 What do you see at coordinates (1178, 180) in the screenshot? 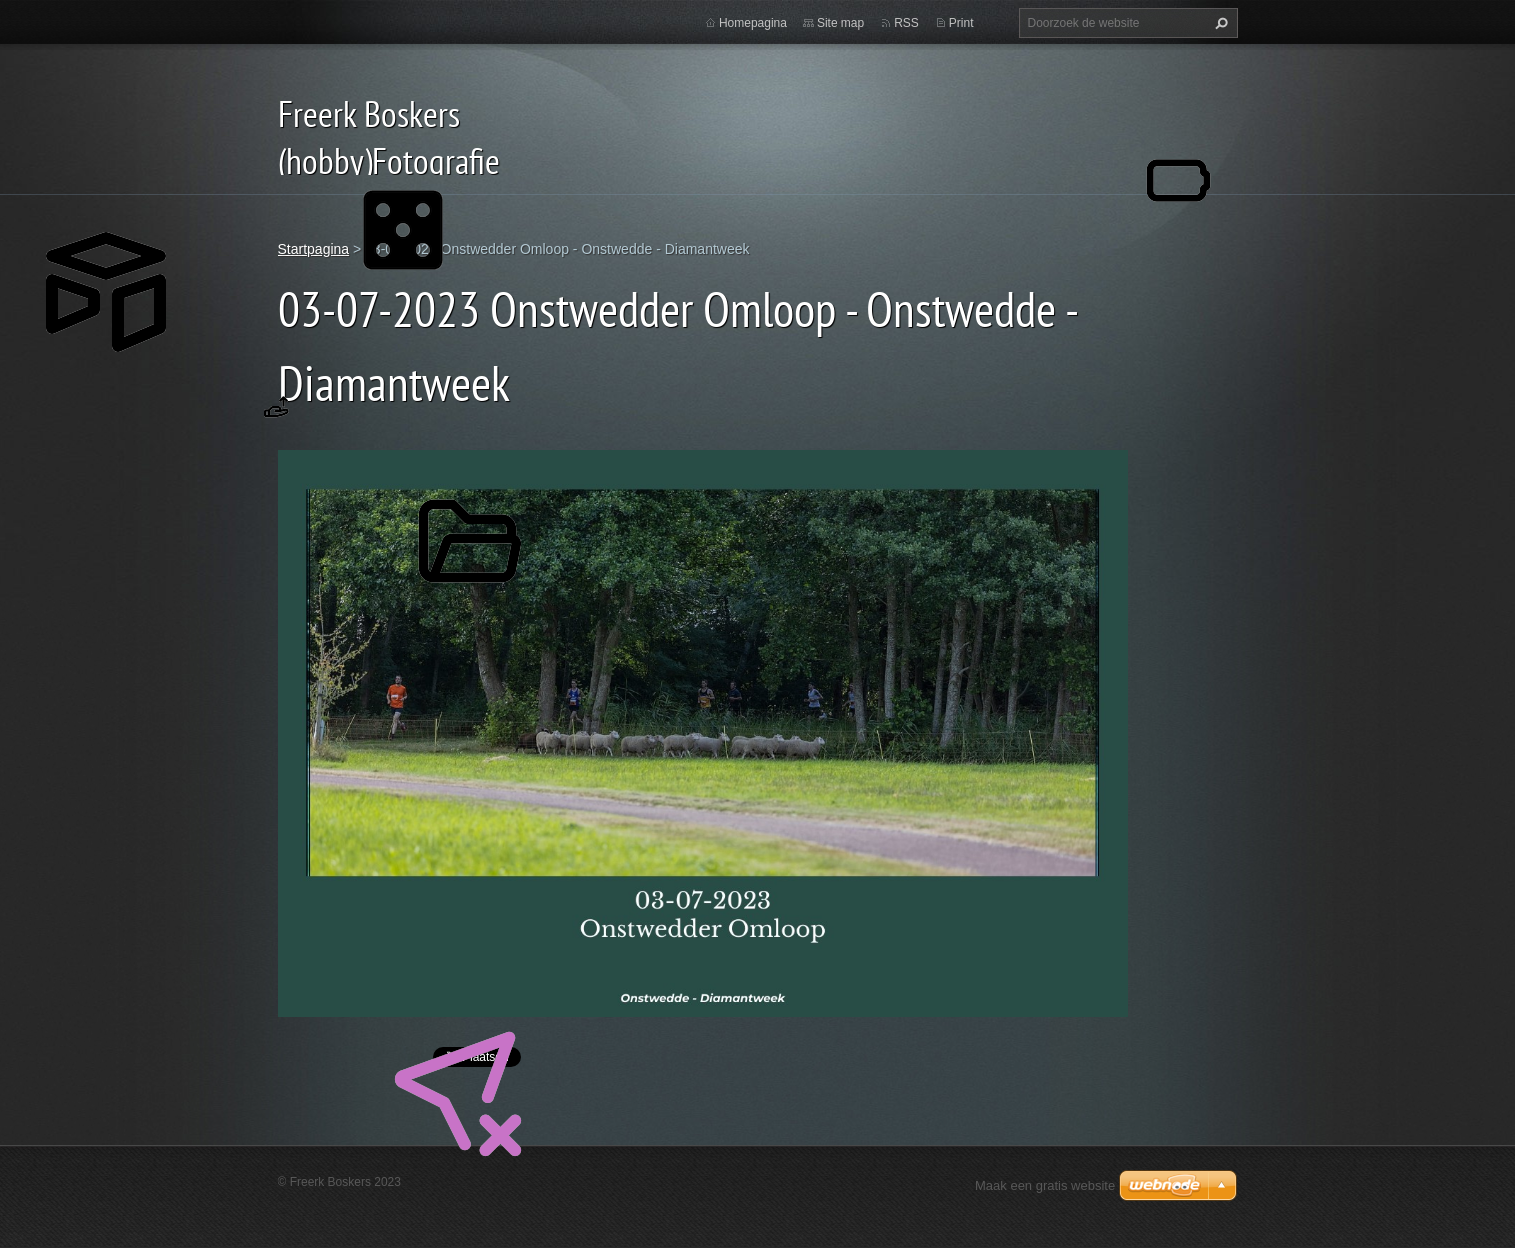
I see `indicates current battery level` at bounding box center [1178, 180].